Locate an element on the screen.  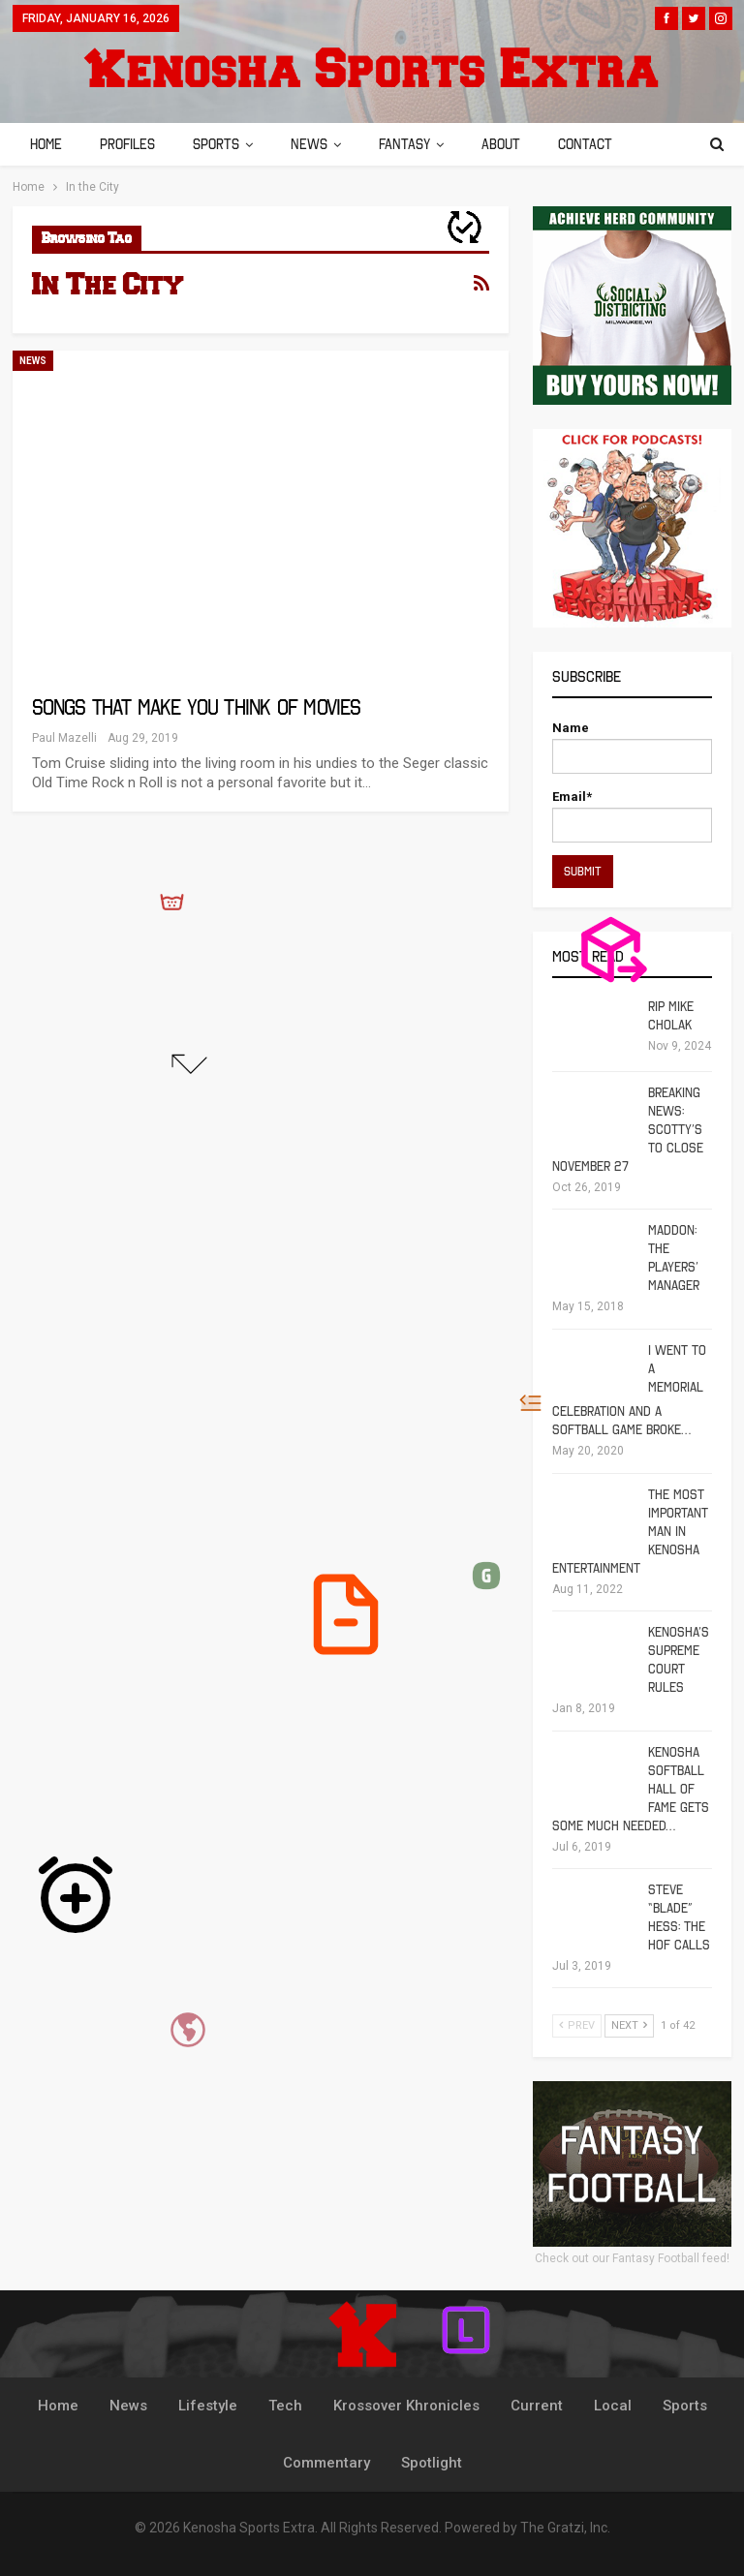
wash at high temperature setting (5 dots) is located at coordinates (171, 902).